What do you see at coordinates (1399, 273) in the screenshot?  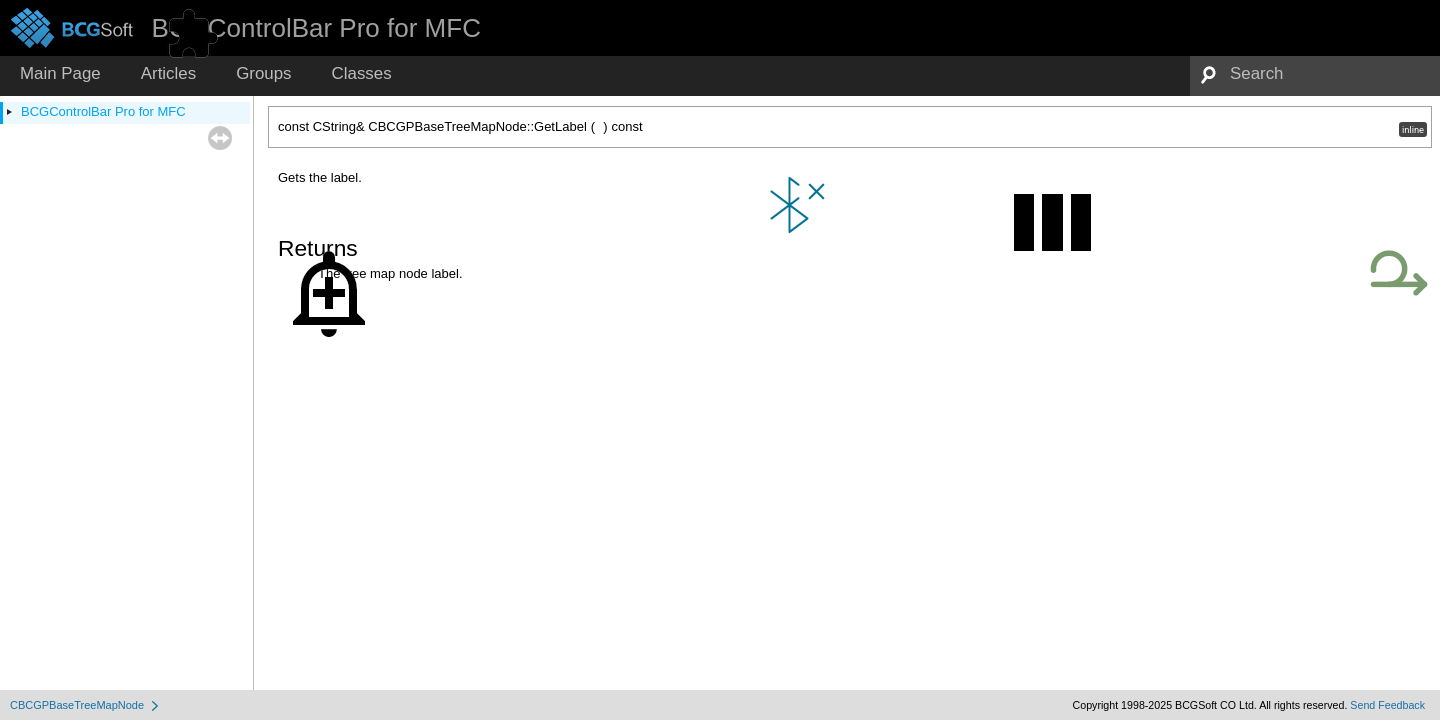 I see `iterate or repeat a process` at bounding box center [1399, 273].